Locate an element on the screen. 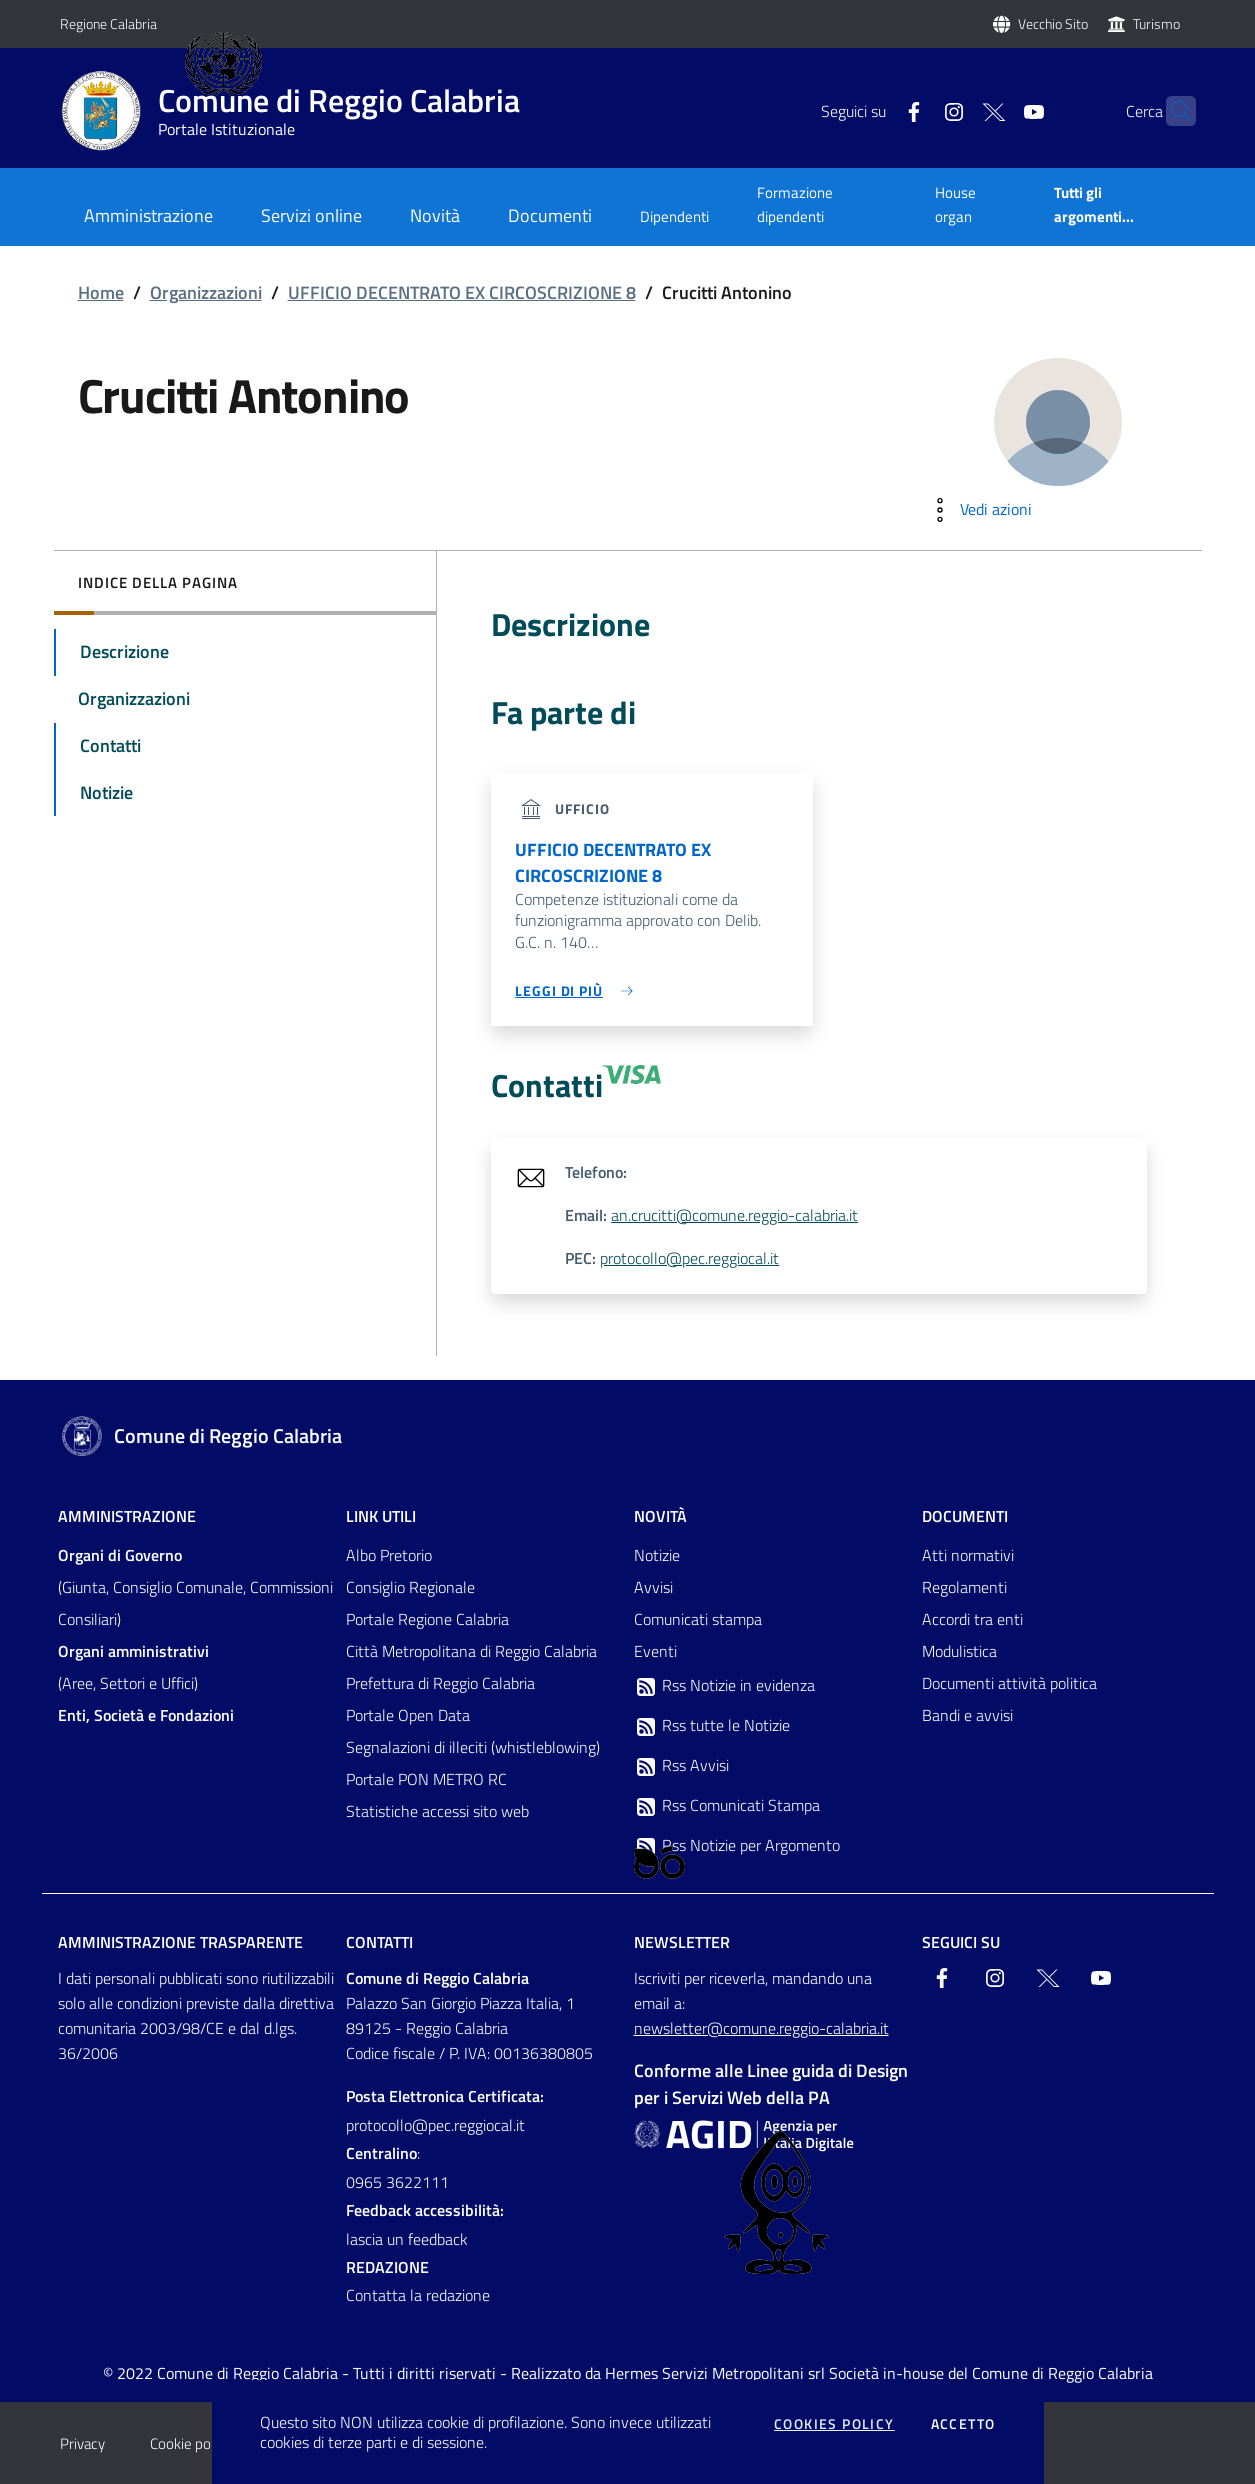 This screenshot has height=2484, width=1255. open the nextbike bike-sharing app is located at coordinates (659, 1862).